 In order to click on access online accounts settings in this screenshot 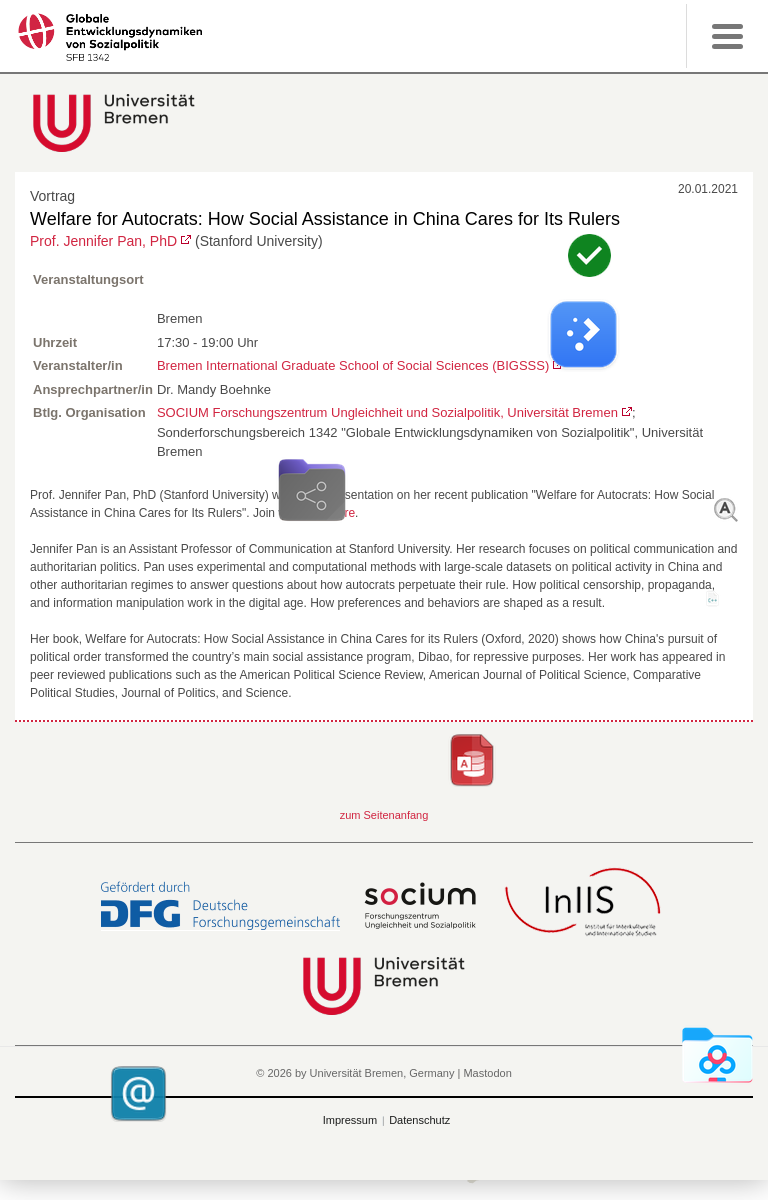, I will do `click(138, 1093)`.